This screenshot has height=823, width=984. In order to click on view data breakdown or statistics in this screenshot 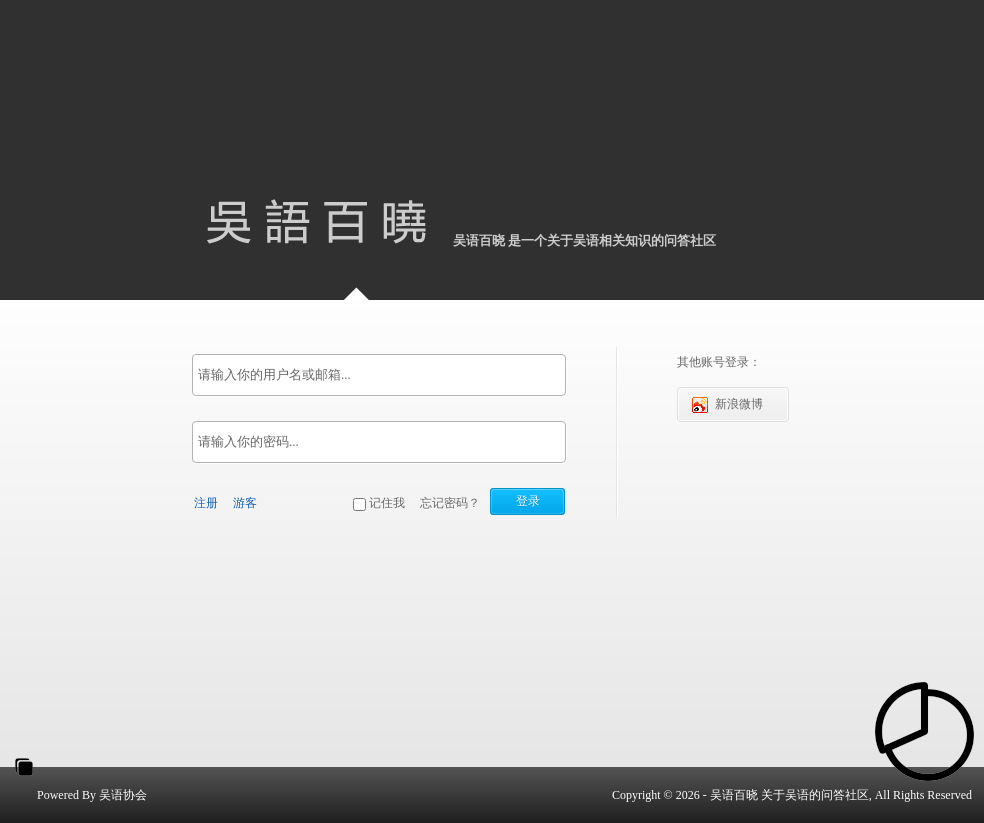, I will do `click(924, 731)`.